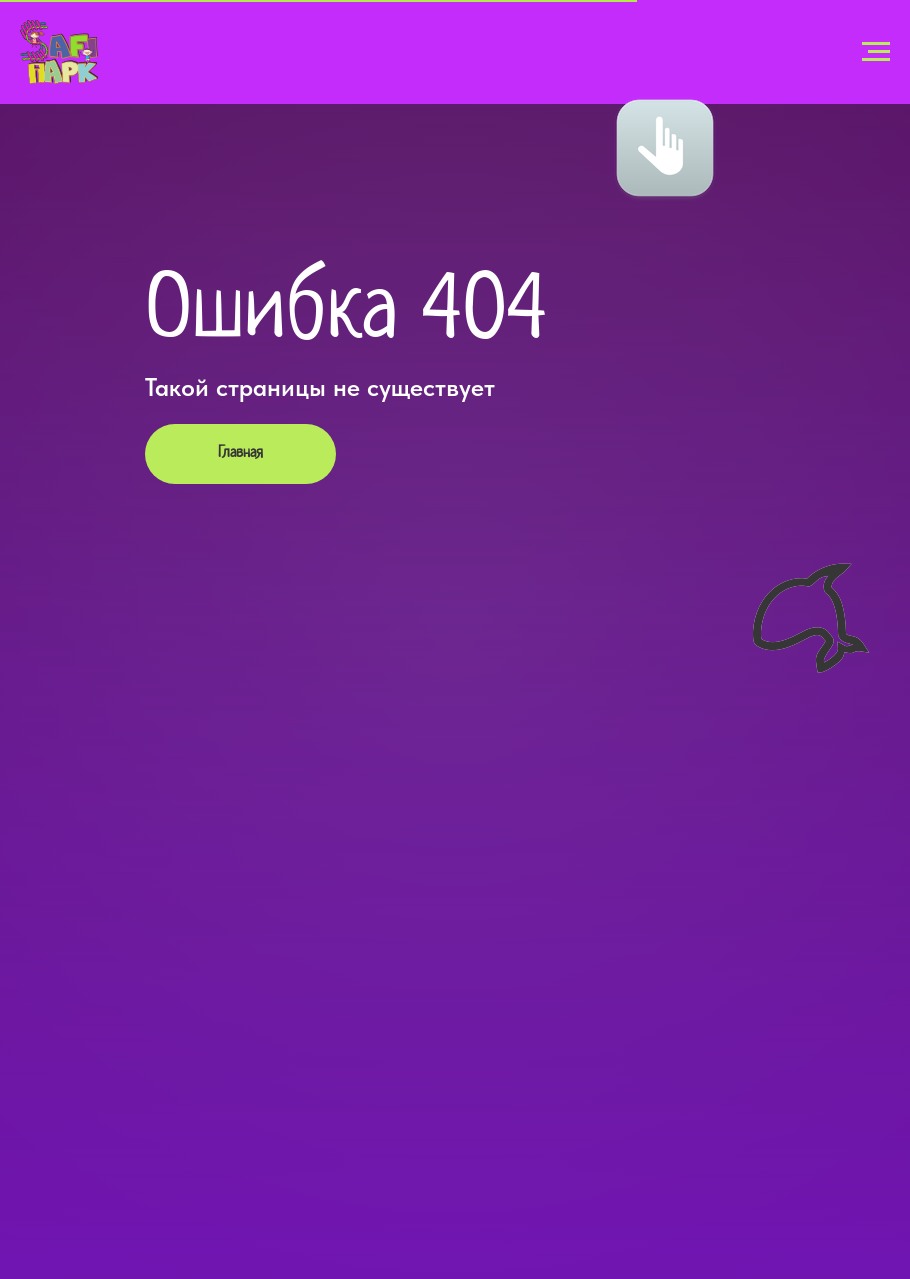 The image size is (910, 1279). I want to click on launch orca screen reader application, so click(809, 618).